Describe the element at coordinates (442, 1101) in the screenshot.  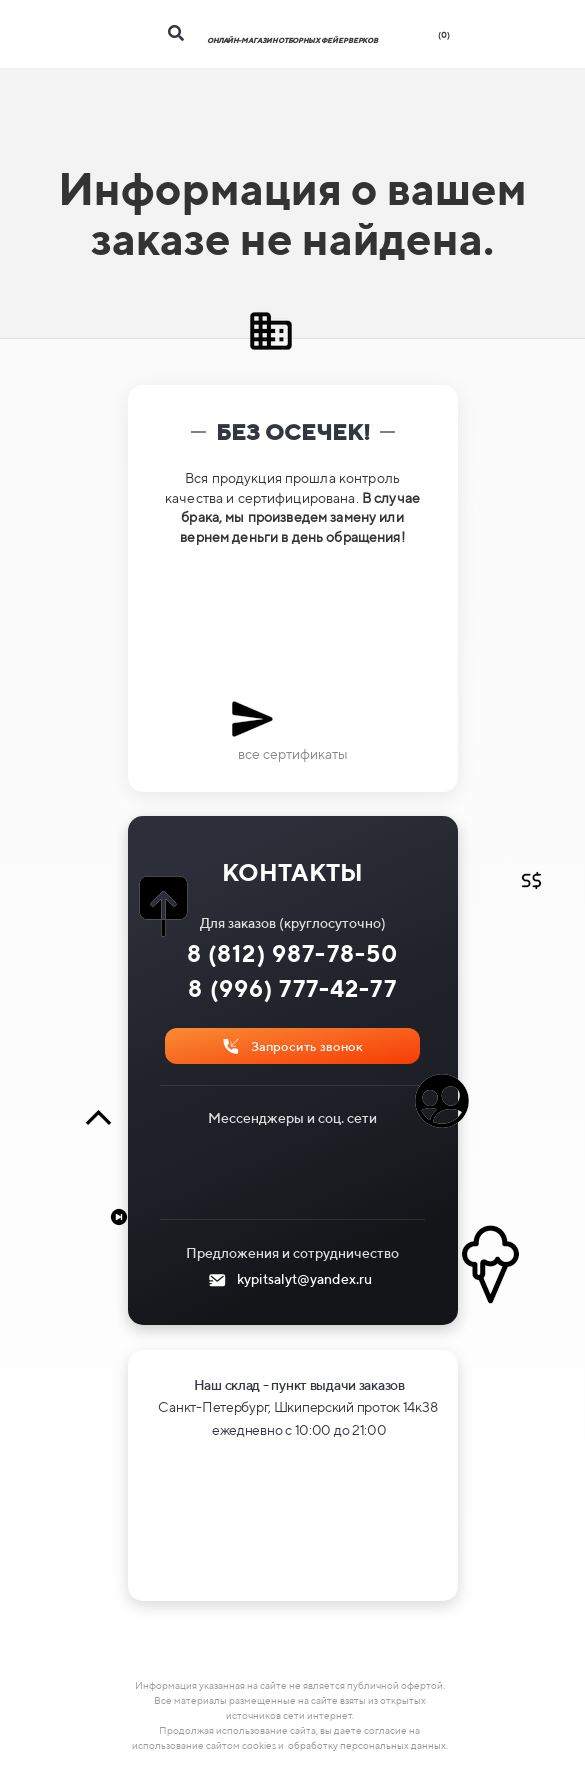
I see `view group or team members` at that location.